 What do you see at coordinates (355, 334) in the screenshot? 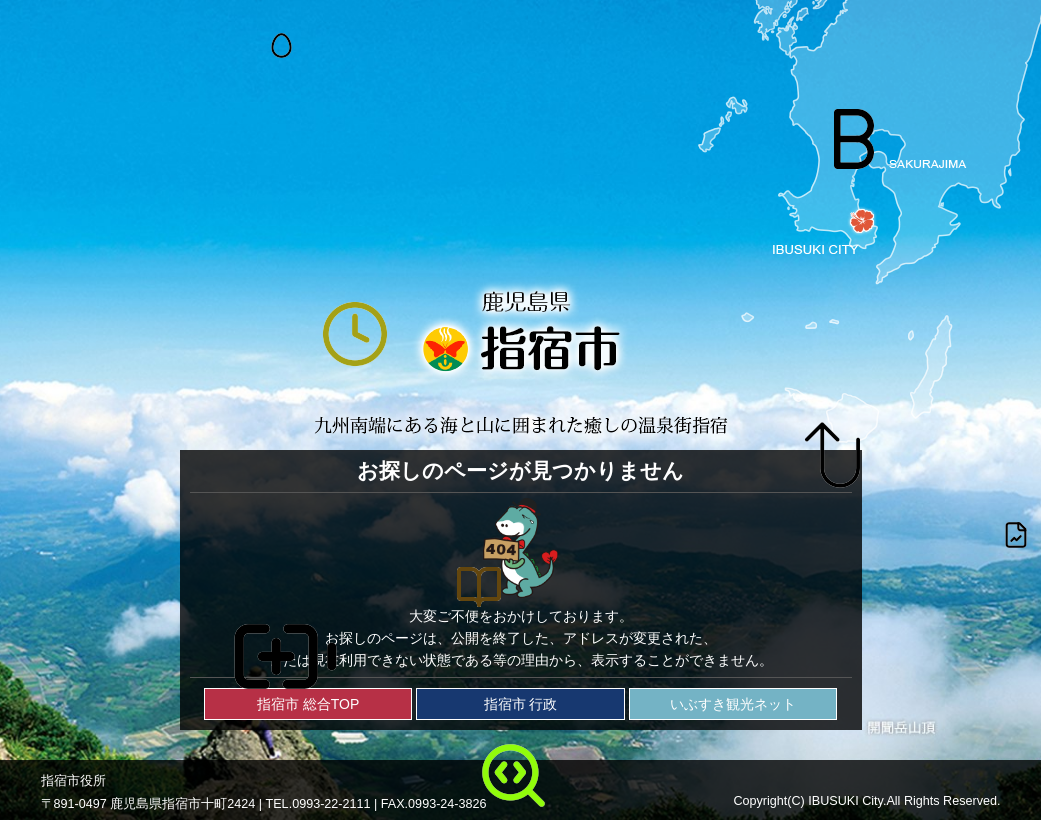
I see `view current time` at bounding box center [355, 334].